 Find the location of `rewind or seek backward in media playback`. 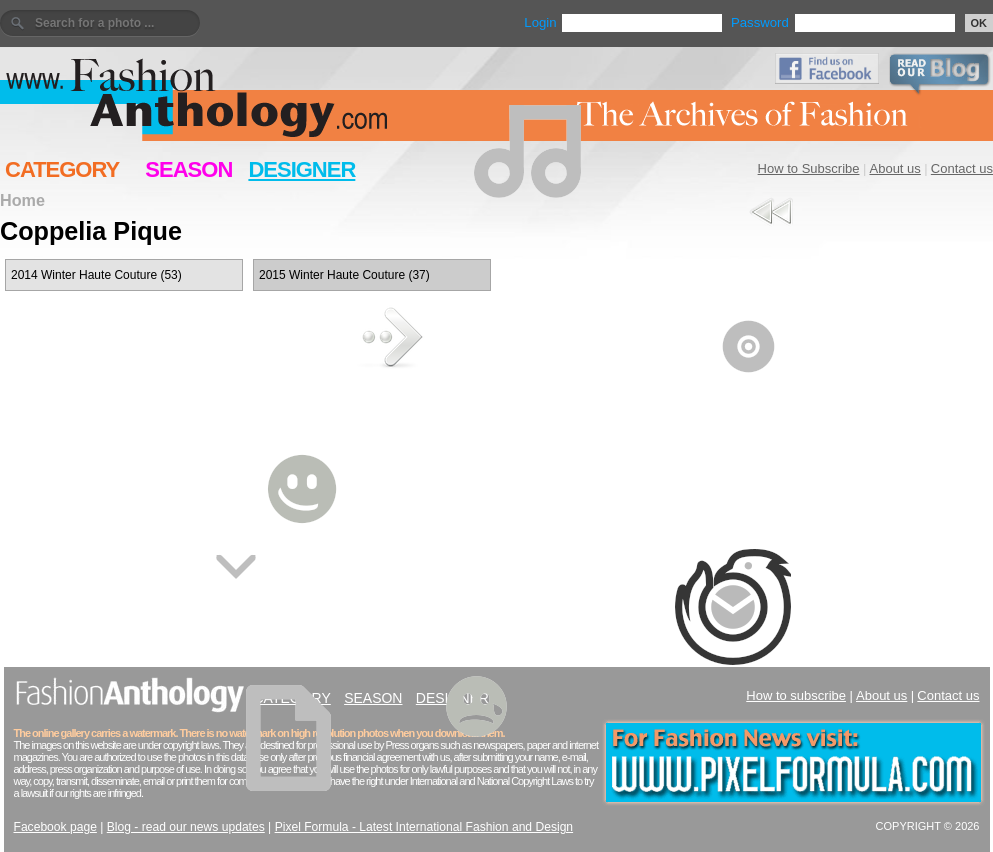

rewind or seek backward in media playback is located at coordinates (771, 212).